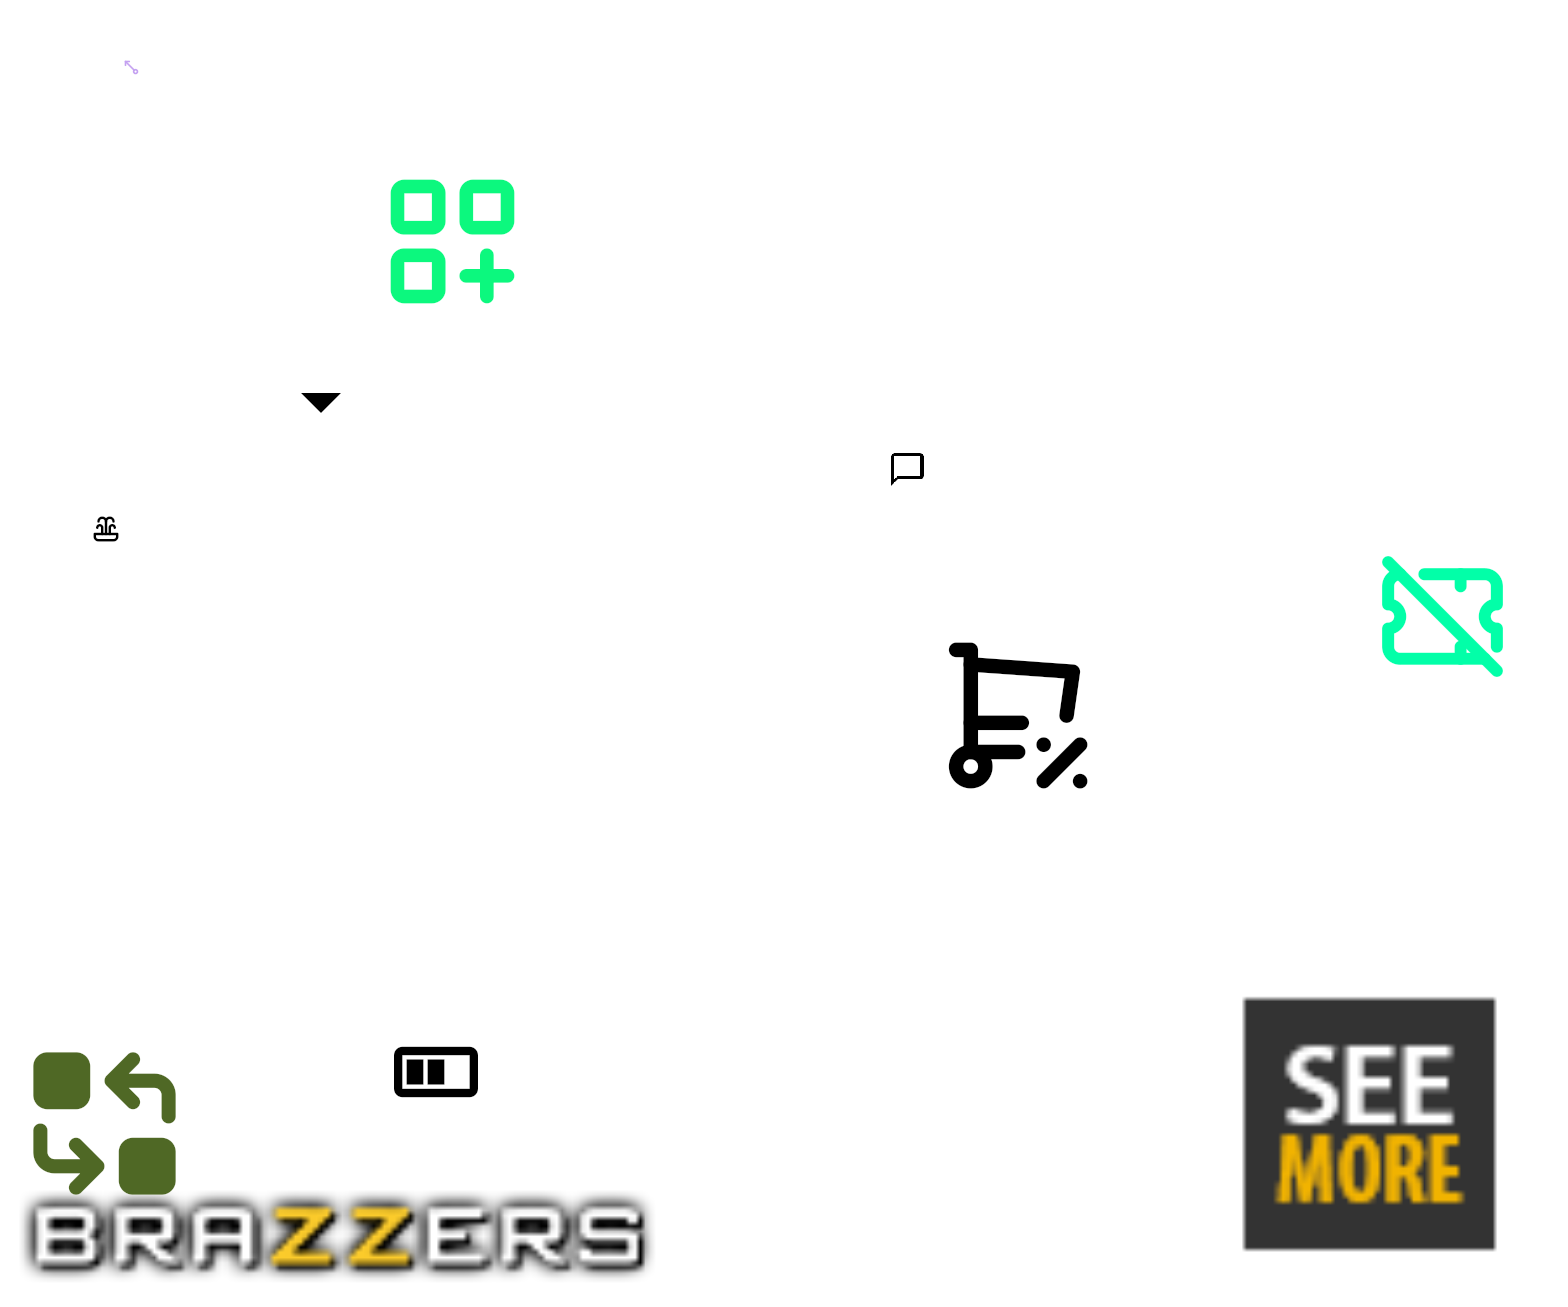 This screenshot has width=1568, height=1307. Describe the element at coordinates (104, 1123) in the screenshot. I see `replace or swap selected items` at that location.